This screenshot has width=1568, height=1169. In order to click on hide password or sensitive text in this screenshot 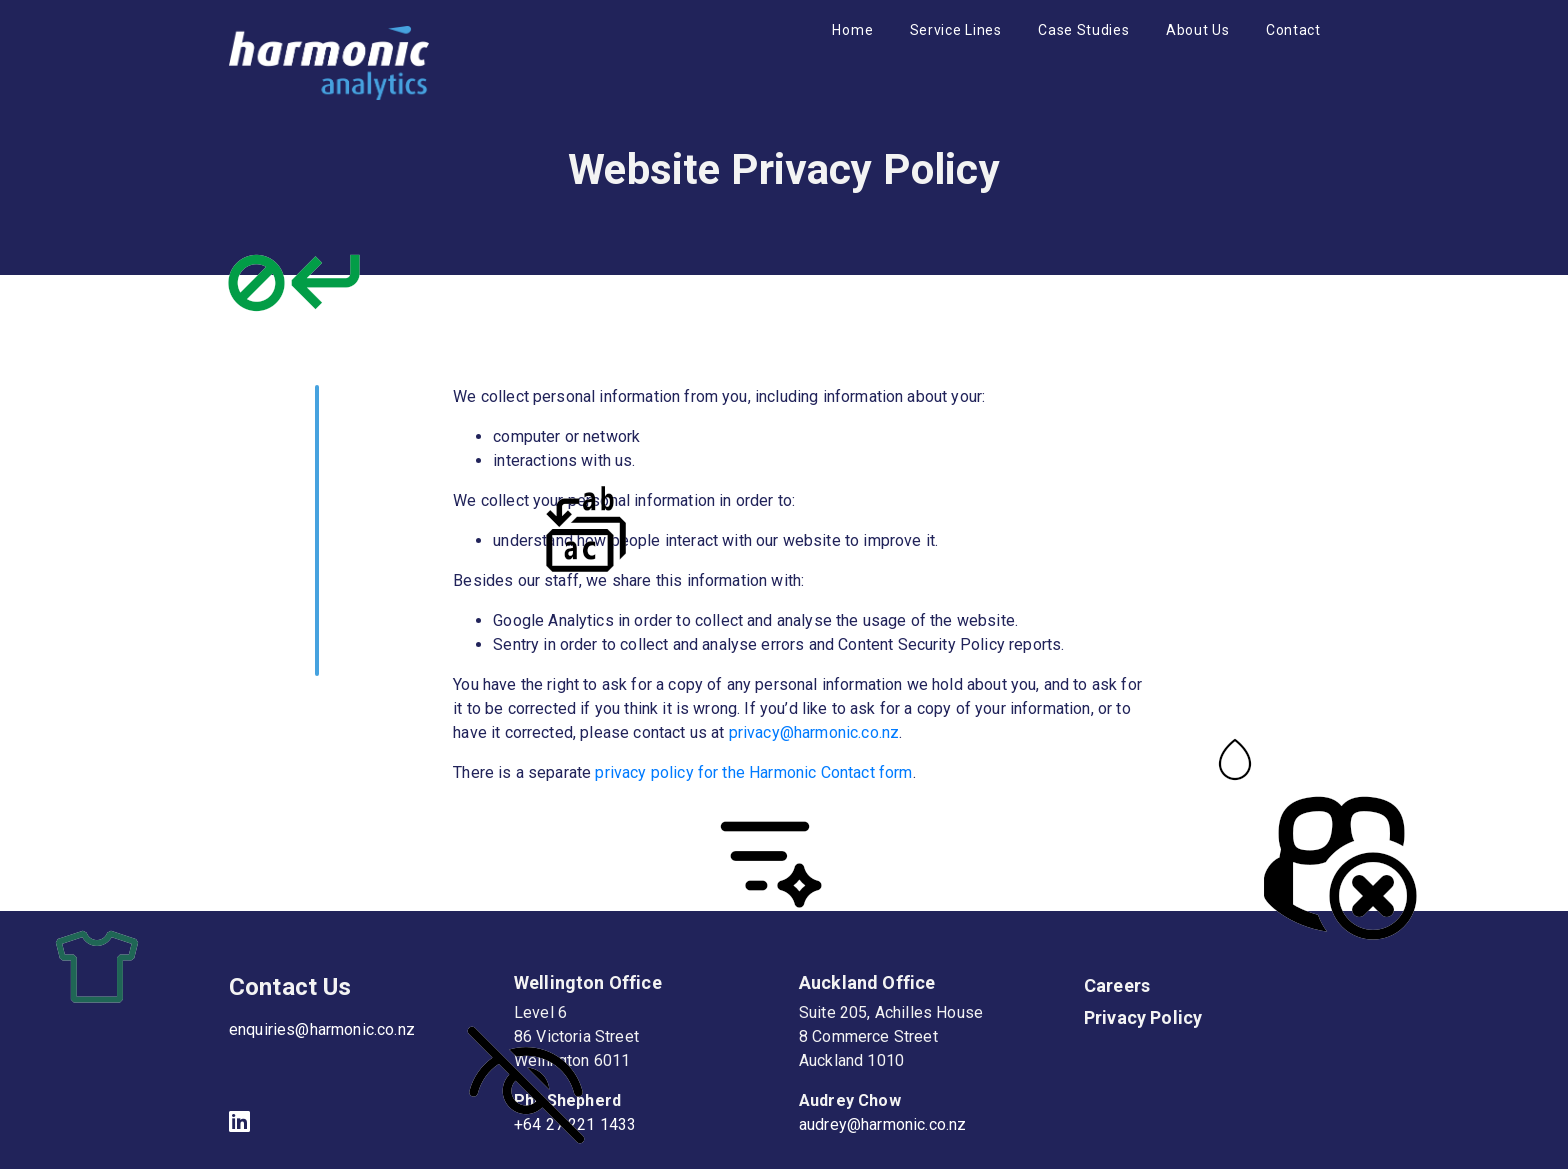, I will do `click(526, 1085)`.